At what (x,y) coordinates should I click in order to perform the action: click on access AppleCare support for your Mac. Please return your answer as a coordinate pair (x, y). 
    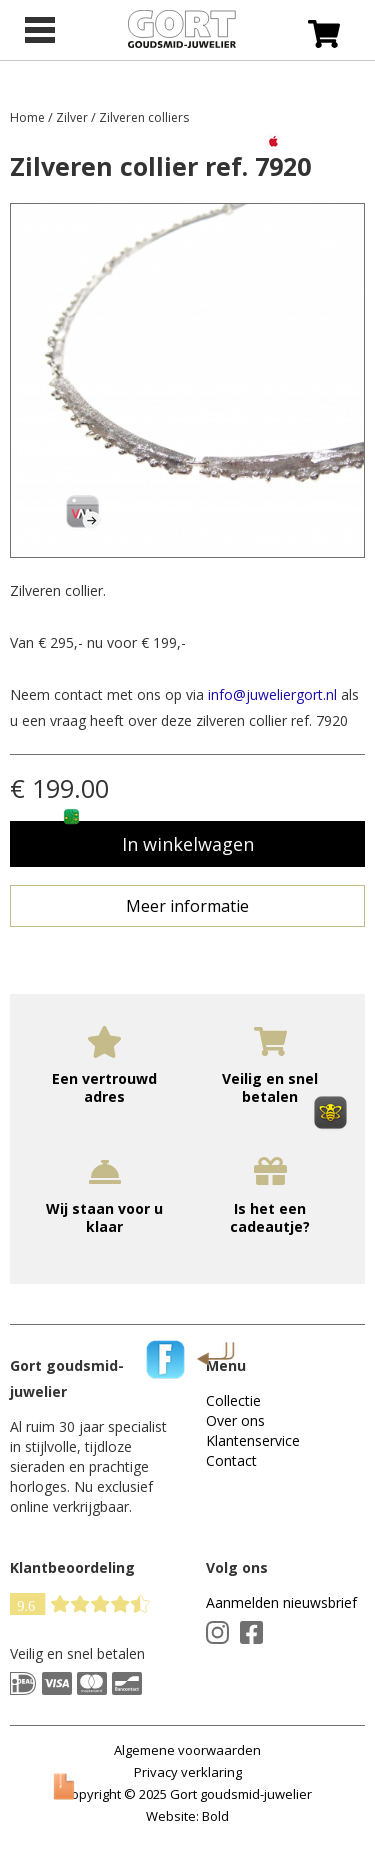
    Looking at the image, I should click on (273, 141).